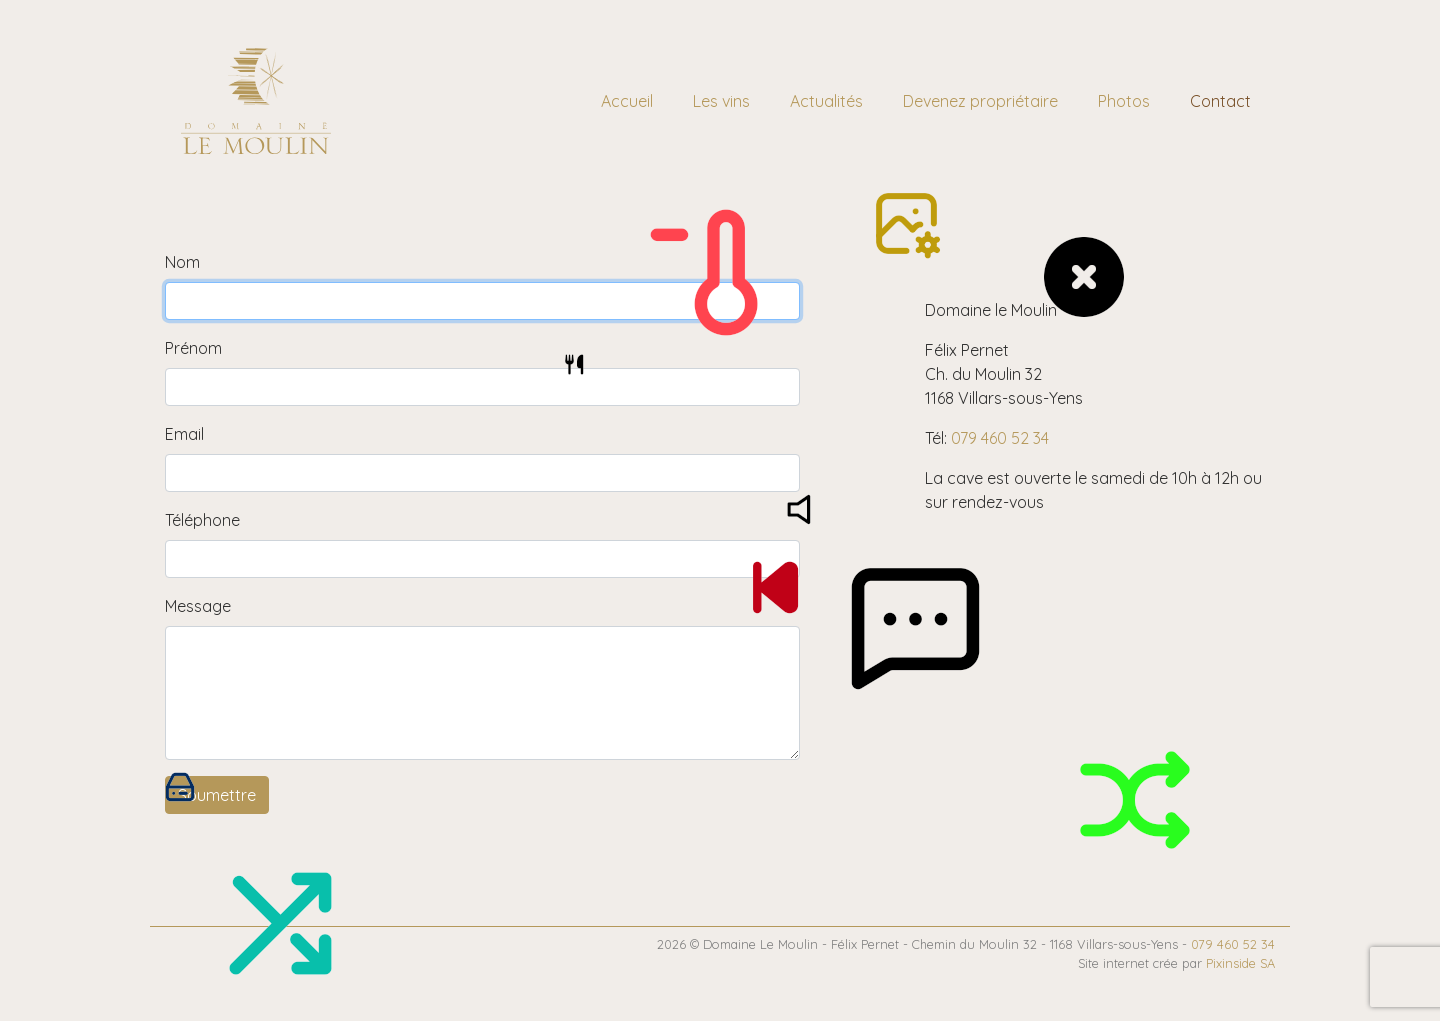 The width and height of the screenshot is (1440, 1021). Describe the element at coordinates (906, 223) in the screenshot. I see `access image or photo settings` at that location.